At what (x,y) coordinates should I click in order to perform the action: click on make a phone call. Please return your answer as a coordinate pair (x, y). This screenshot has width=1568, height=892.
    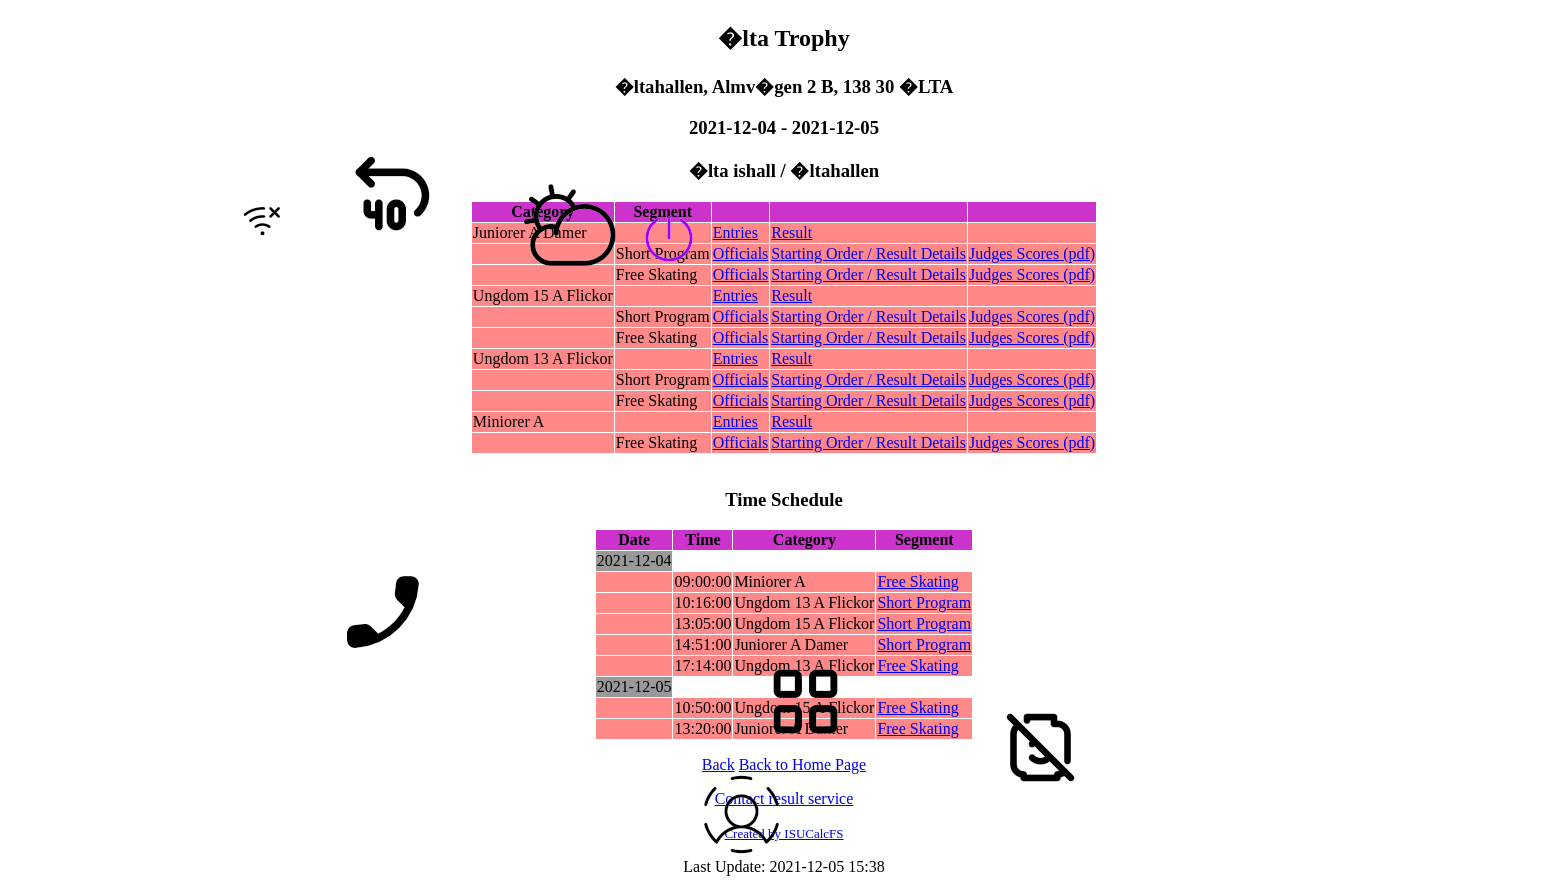
    Looking at the image, I should click on (383, 612).